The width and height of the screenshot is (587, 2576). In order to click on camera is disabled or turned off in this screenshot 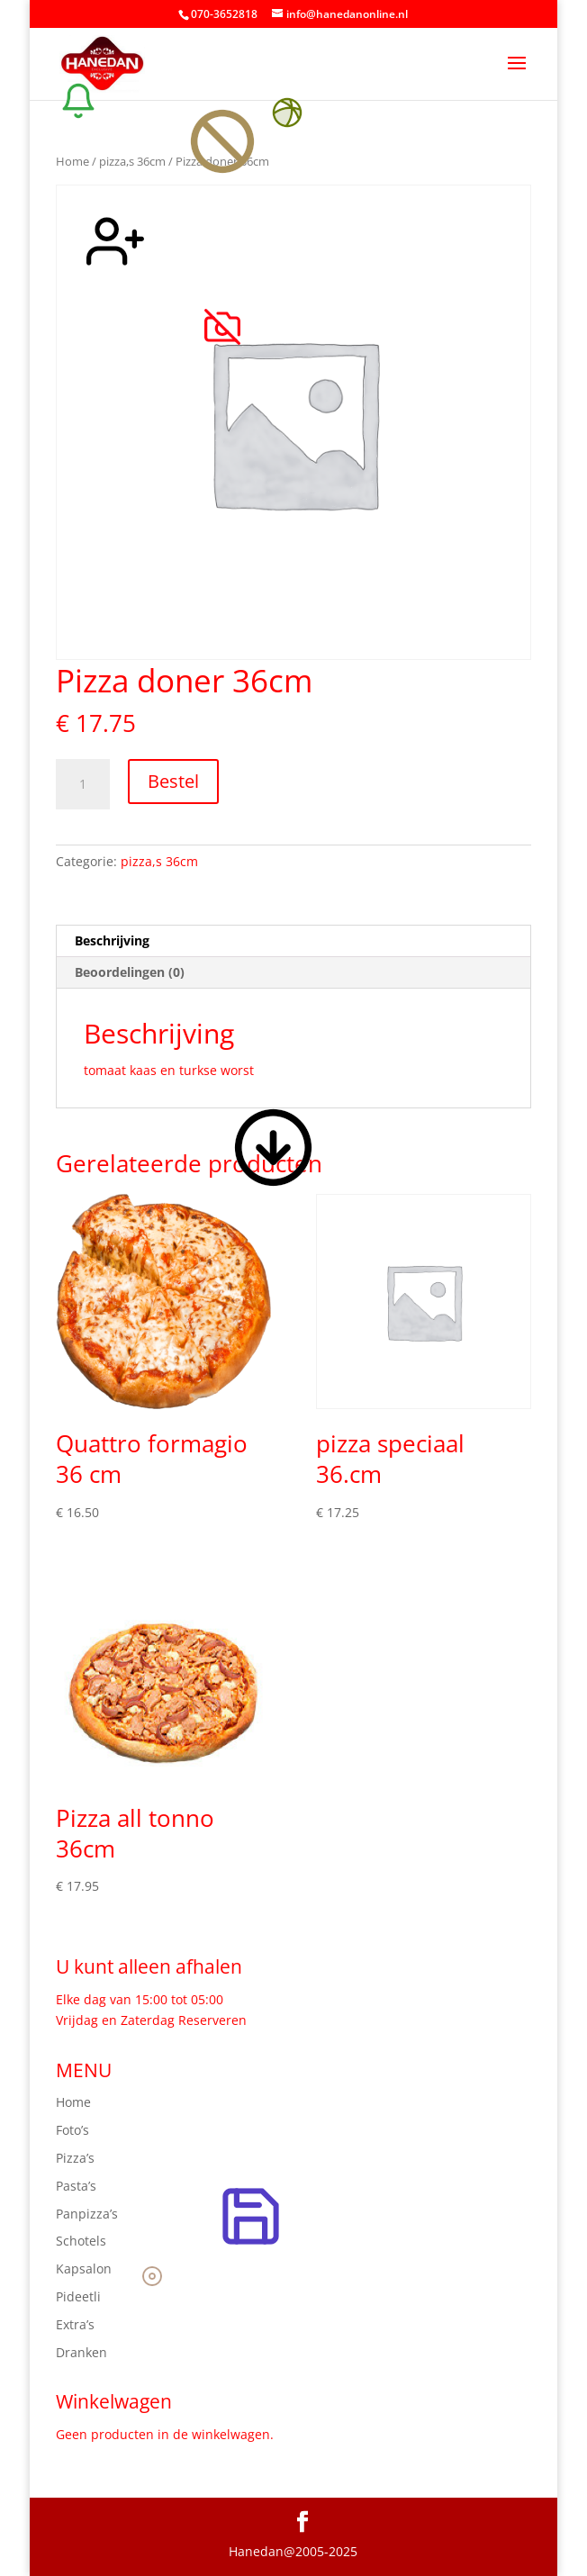, I will do `click(222, 327)`.